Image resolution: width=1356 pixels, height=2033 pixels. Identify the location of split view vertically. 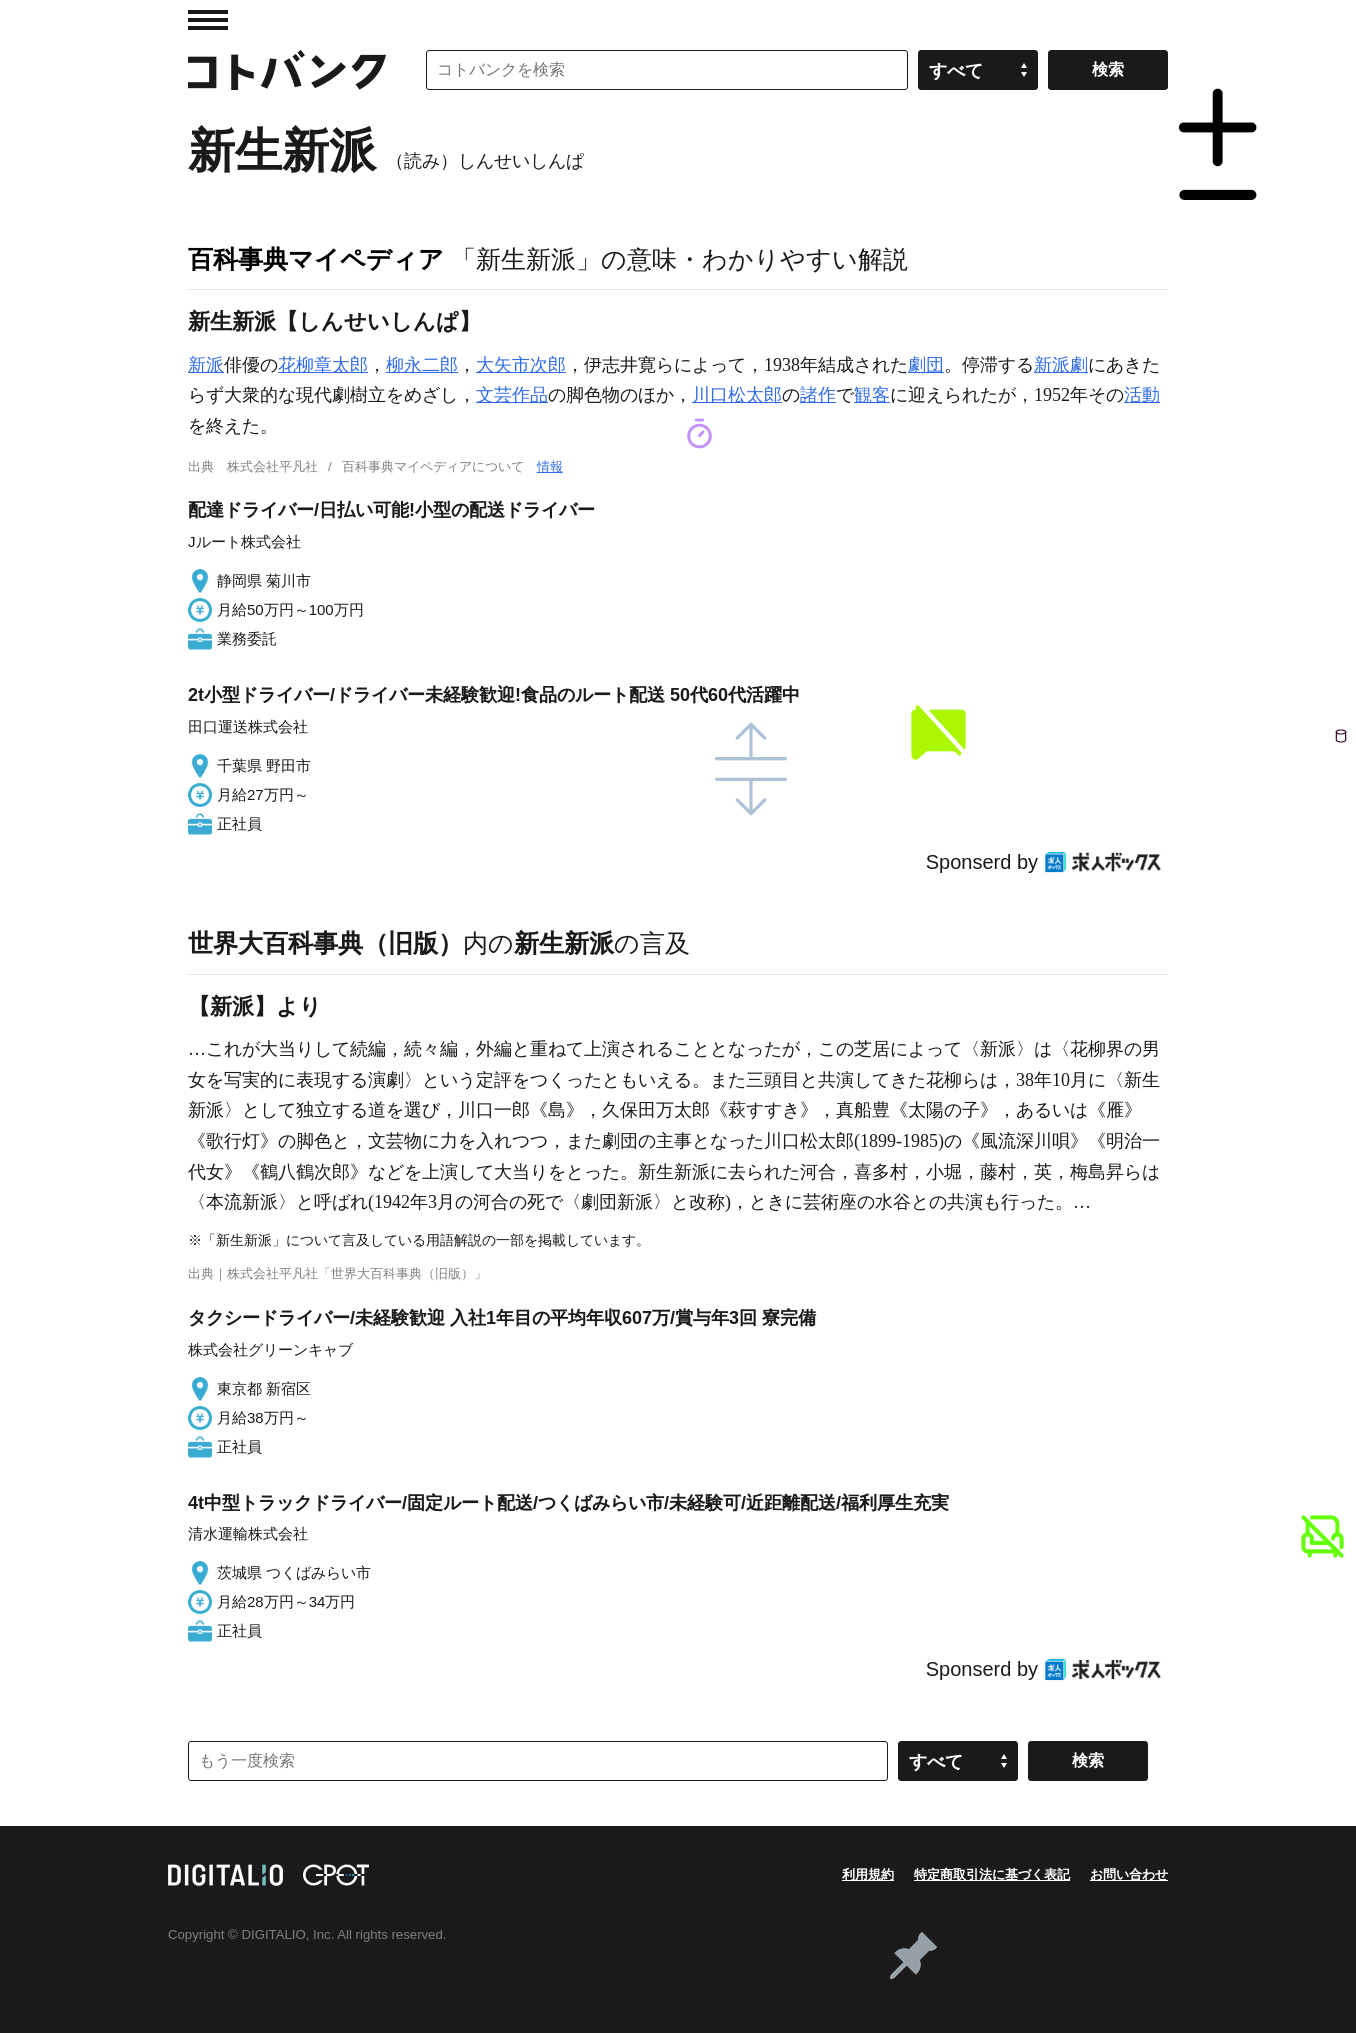
(751, 769).